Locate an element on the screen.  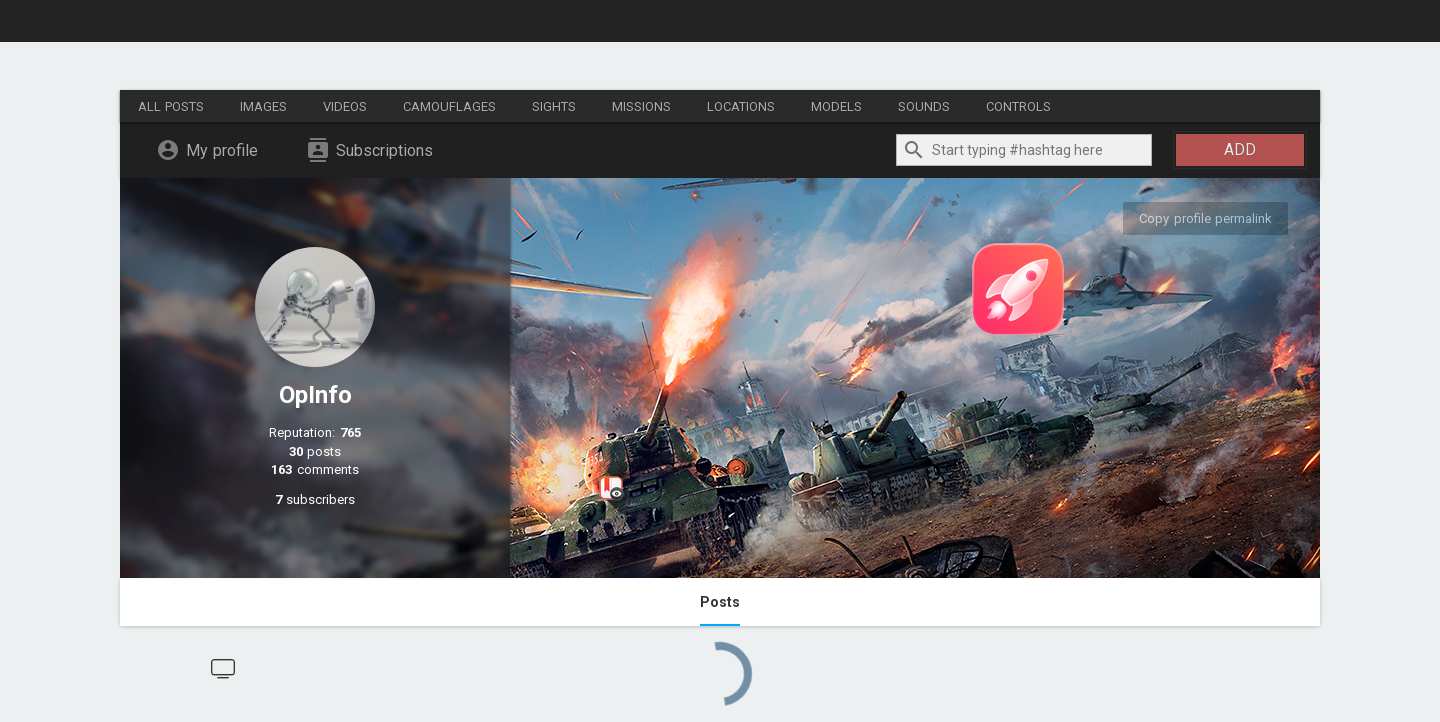
open calibre e-book management app is located at coordinates (611, 488).